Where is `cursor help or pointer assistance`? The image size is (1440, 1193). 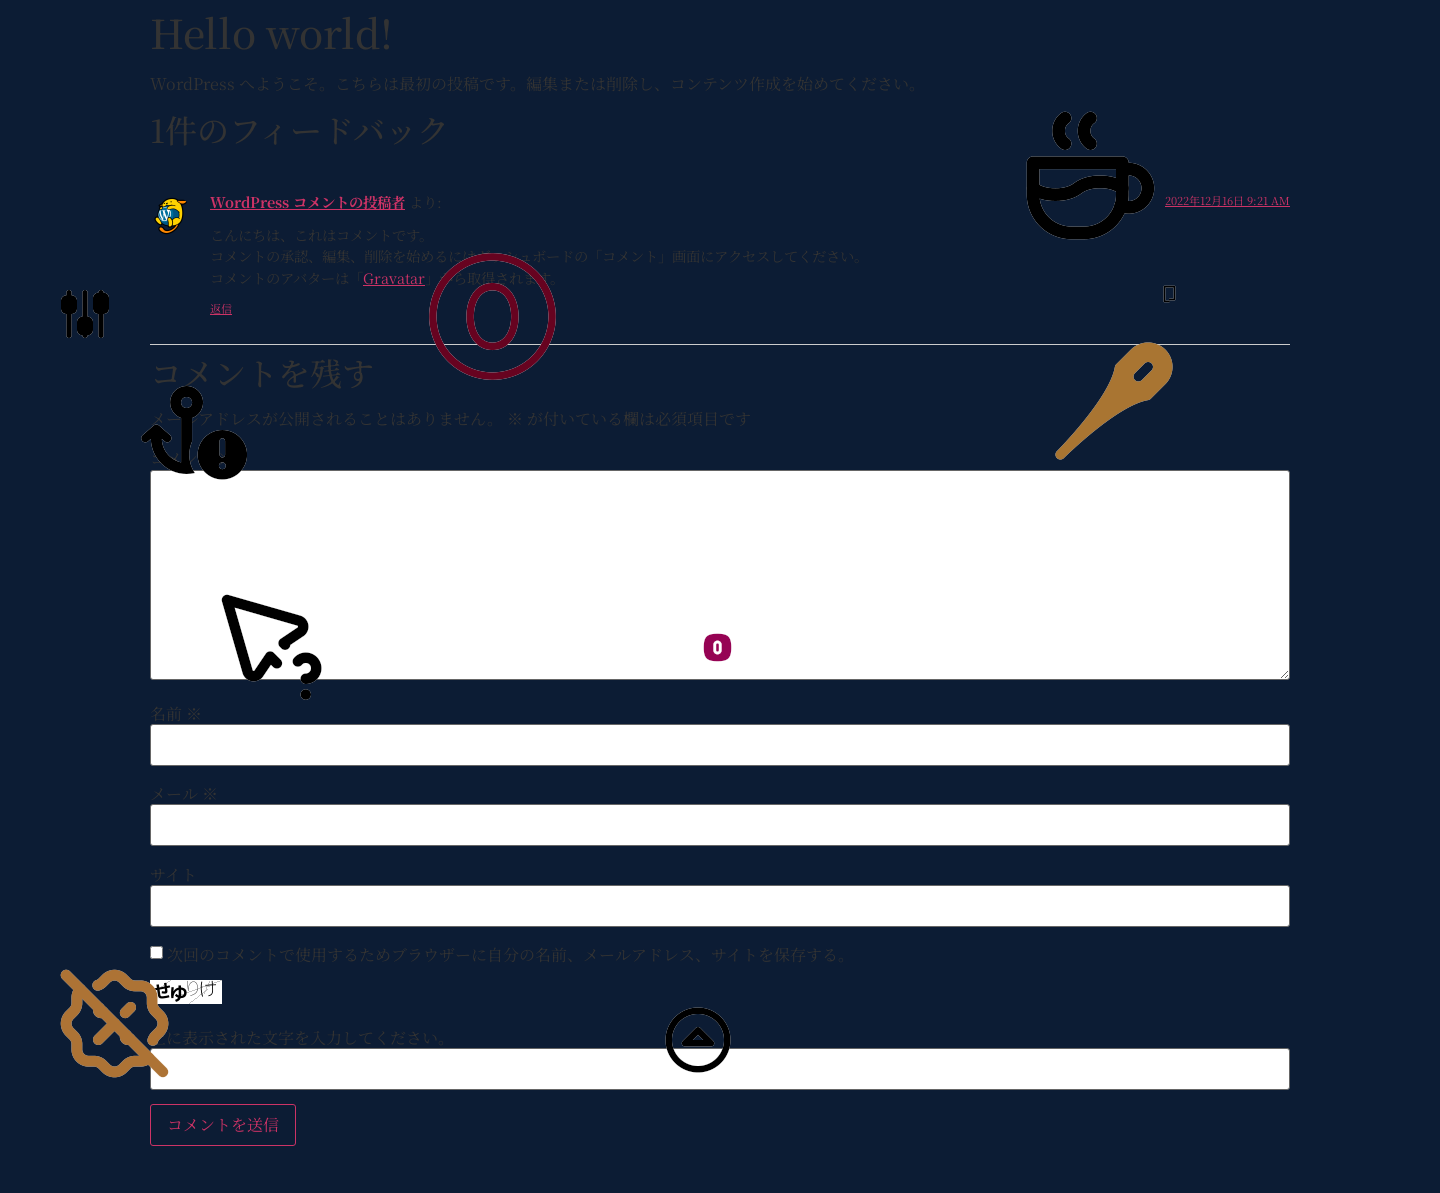 cursor help or pointer assistance is located at coordinates (269, 642).